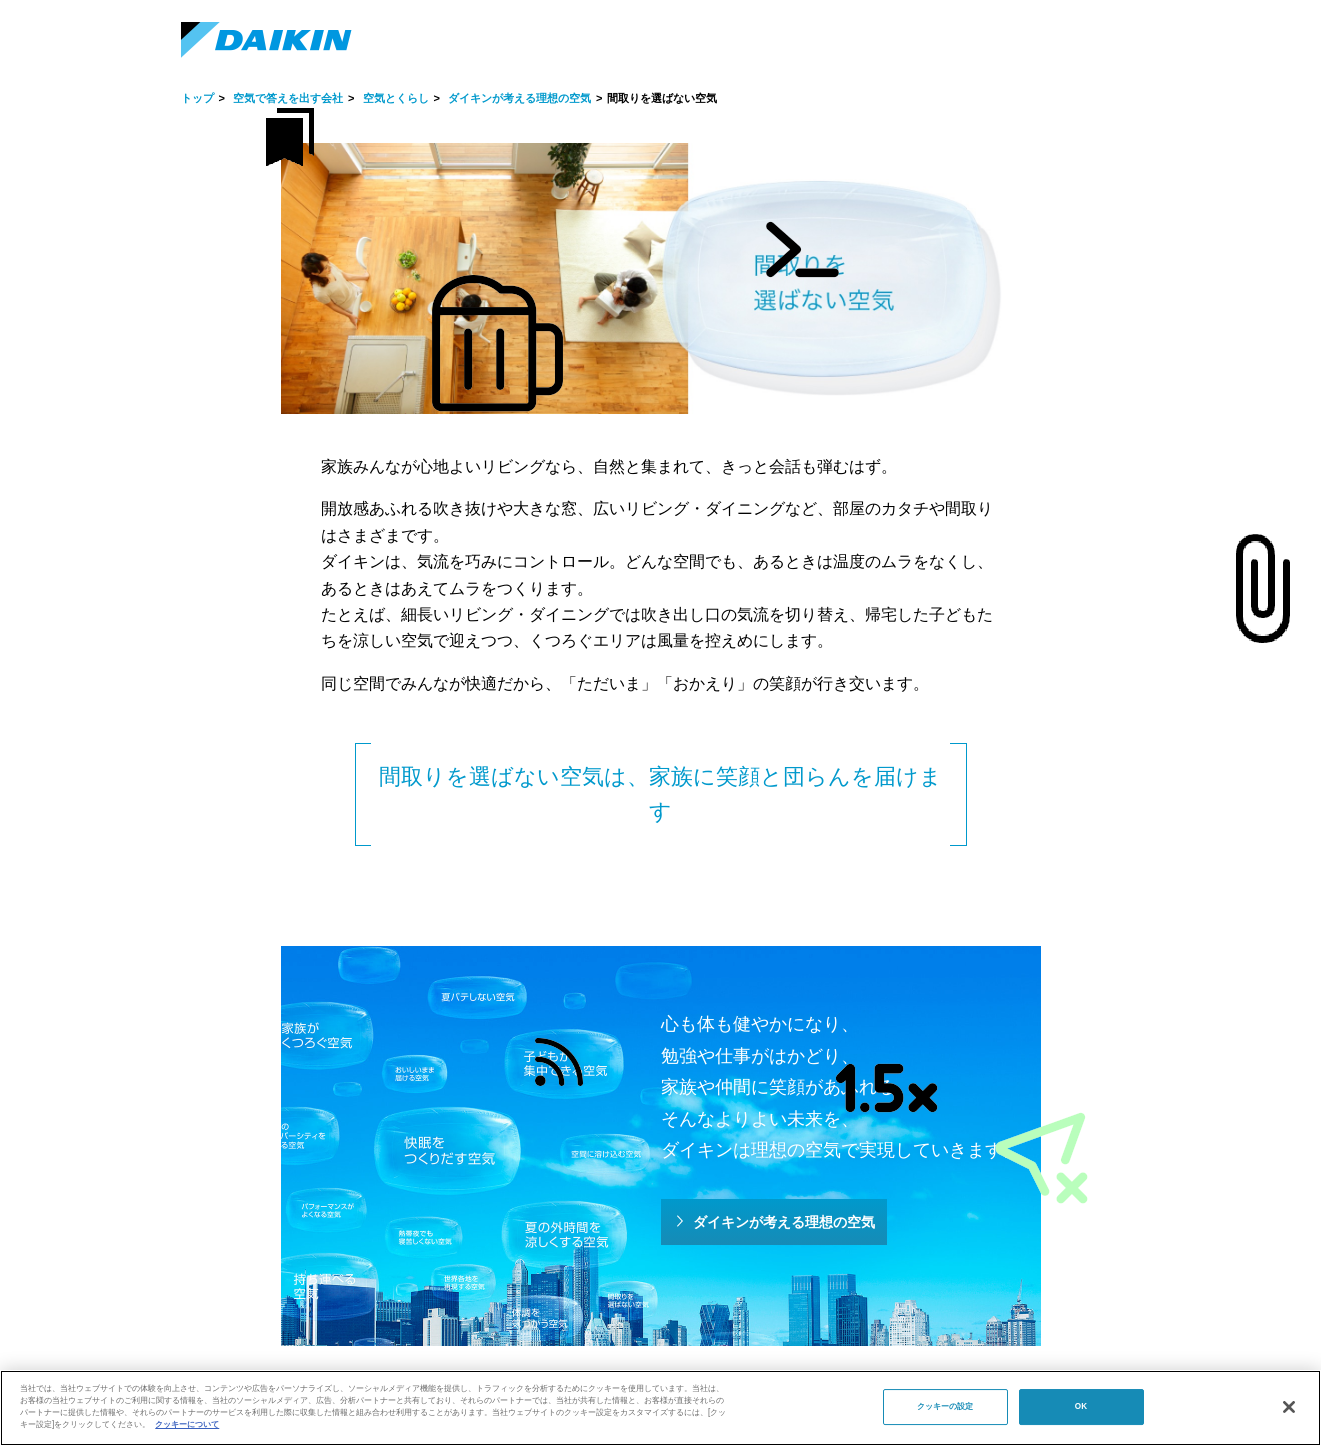 The height and width of the screenshot is (1446, 1321). I want to click on subscribe to RSS feed, so click(559, 1062).